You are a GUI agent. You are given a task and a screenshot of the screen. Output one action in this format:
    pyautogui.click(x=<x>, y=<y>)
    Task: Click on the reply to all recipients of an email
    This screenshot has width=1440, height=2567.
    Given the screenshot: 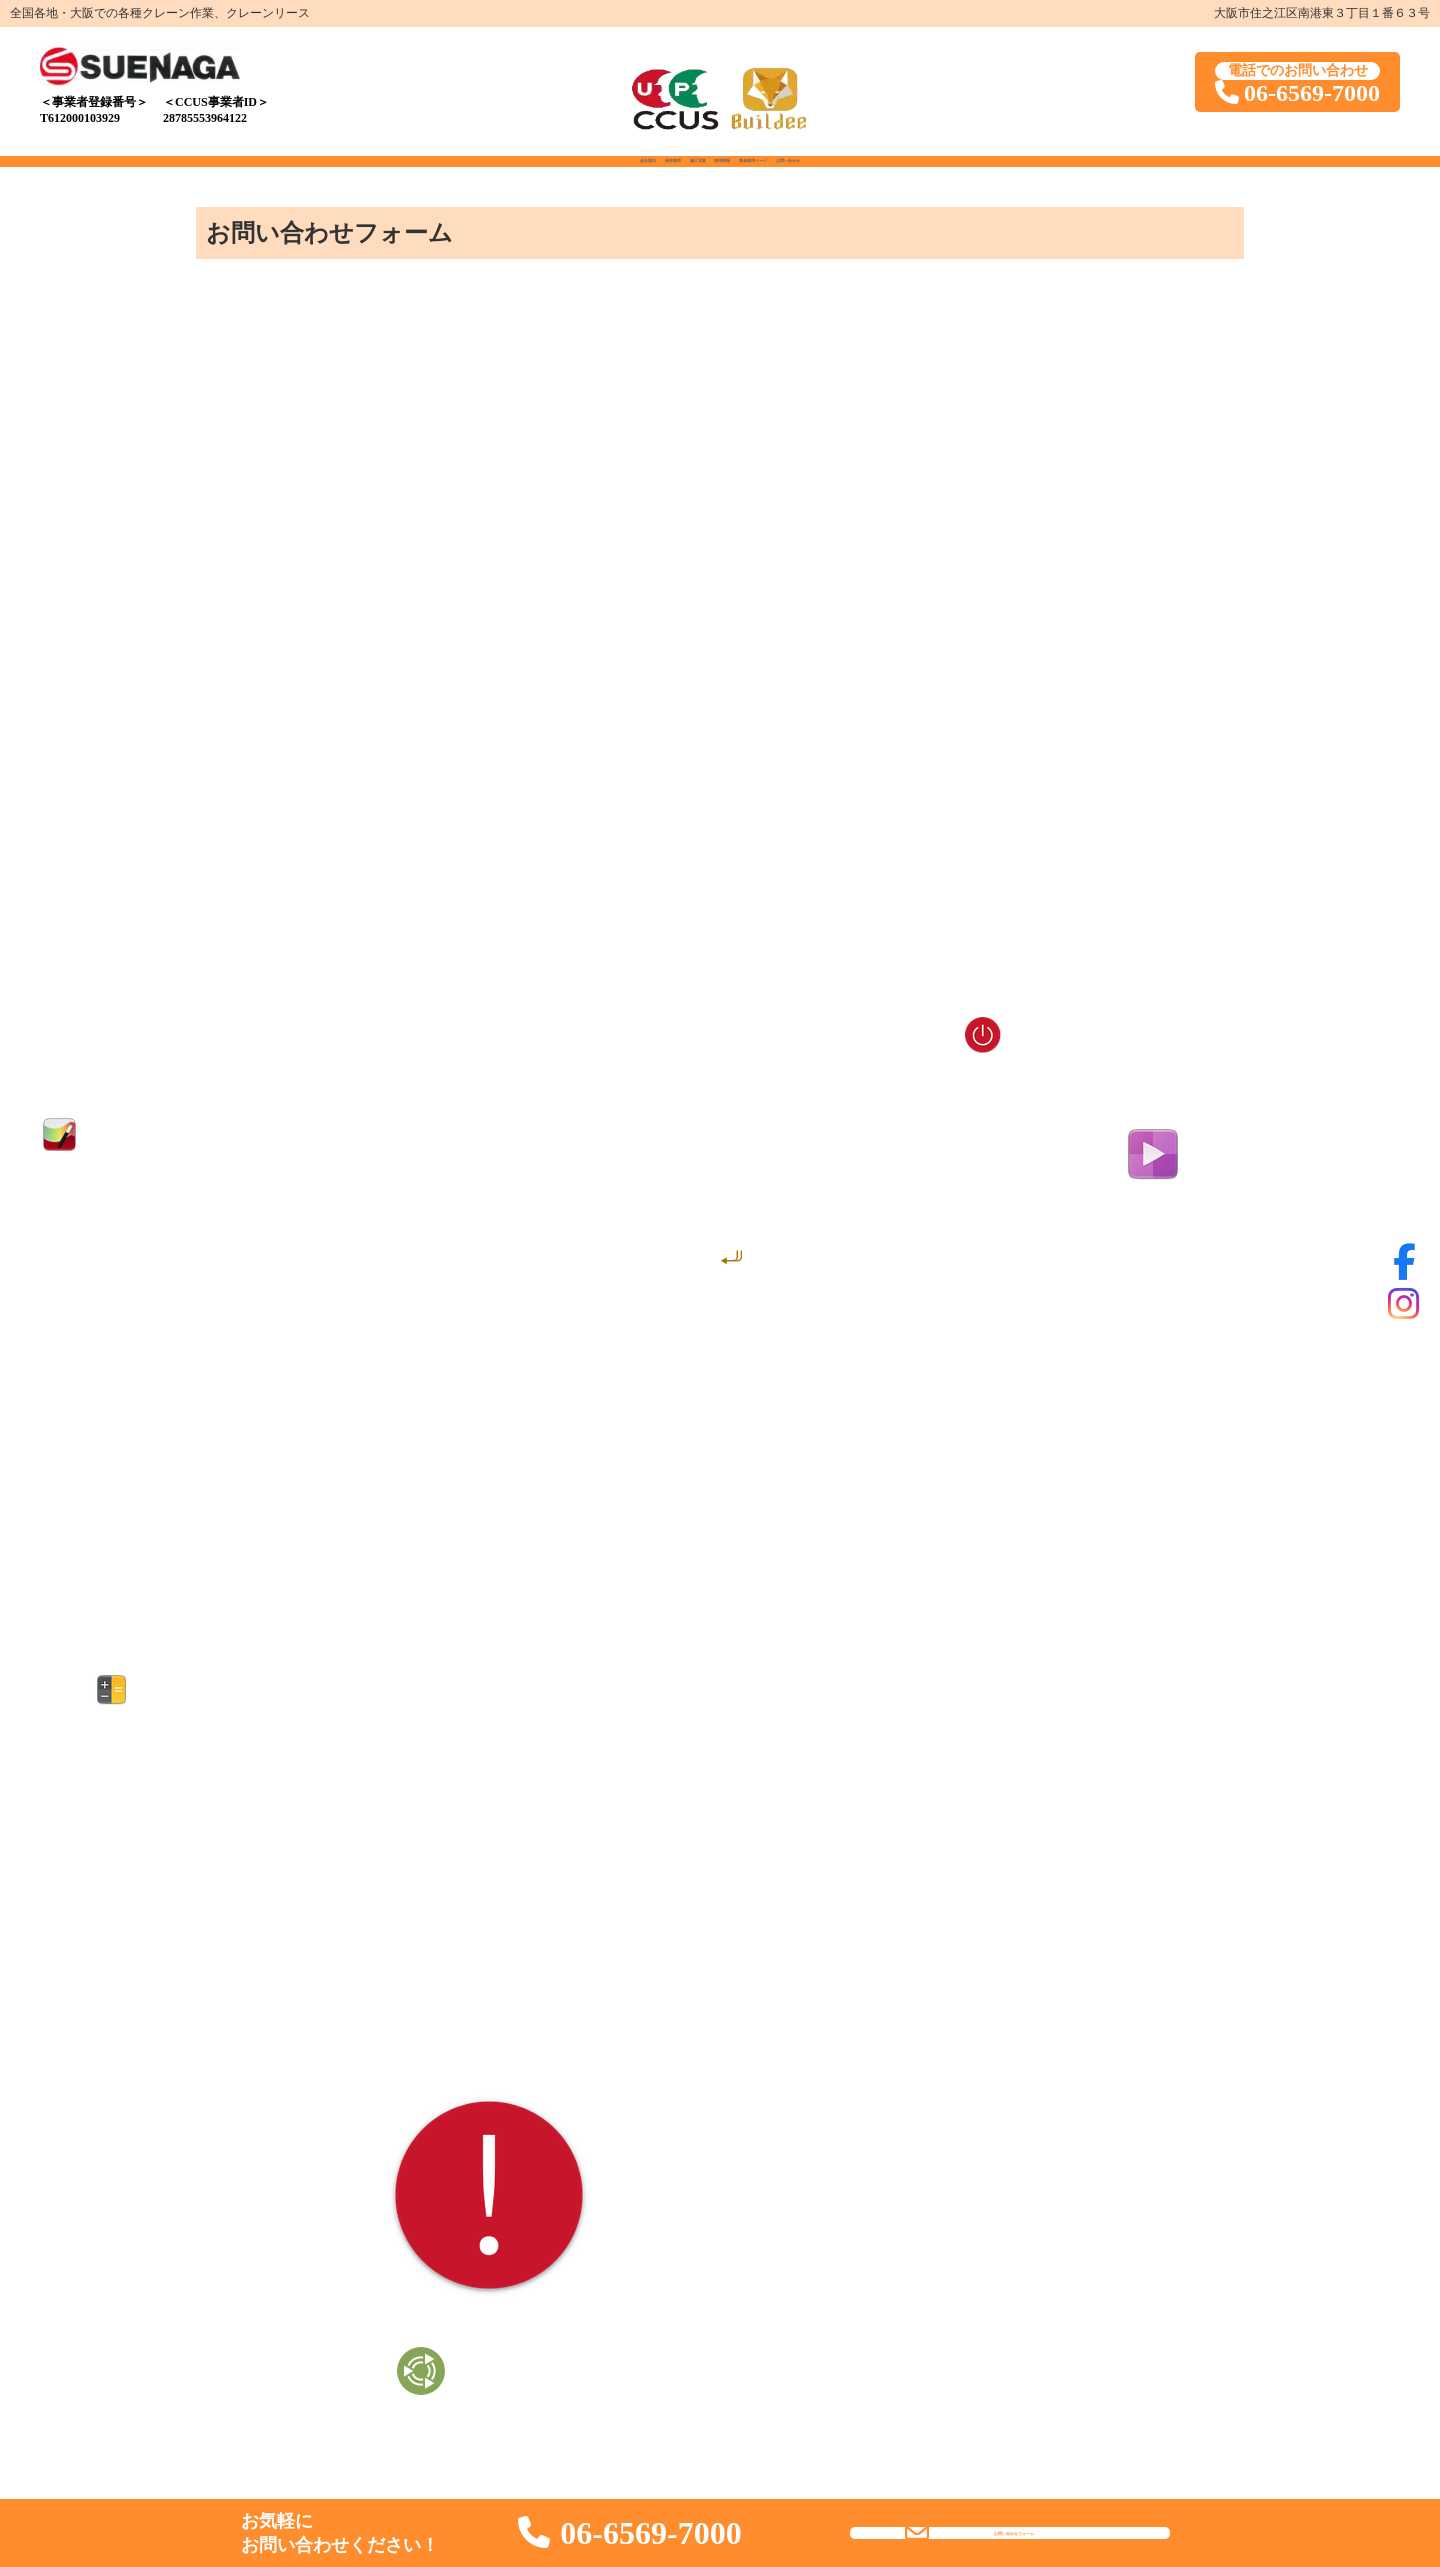 What is the action you would take?
    pyautogui.click(x=731, y=1256)
    